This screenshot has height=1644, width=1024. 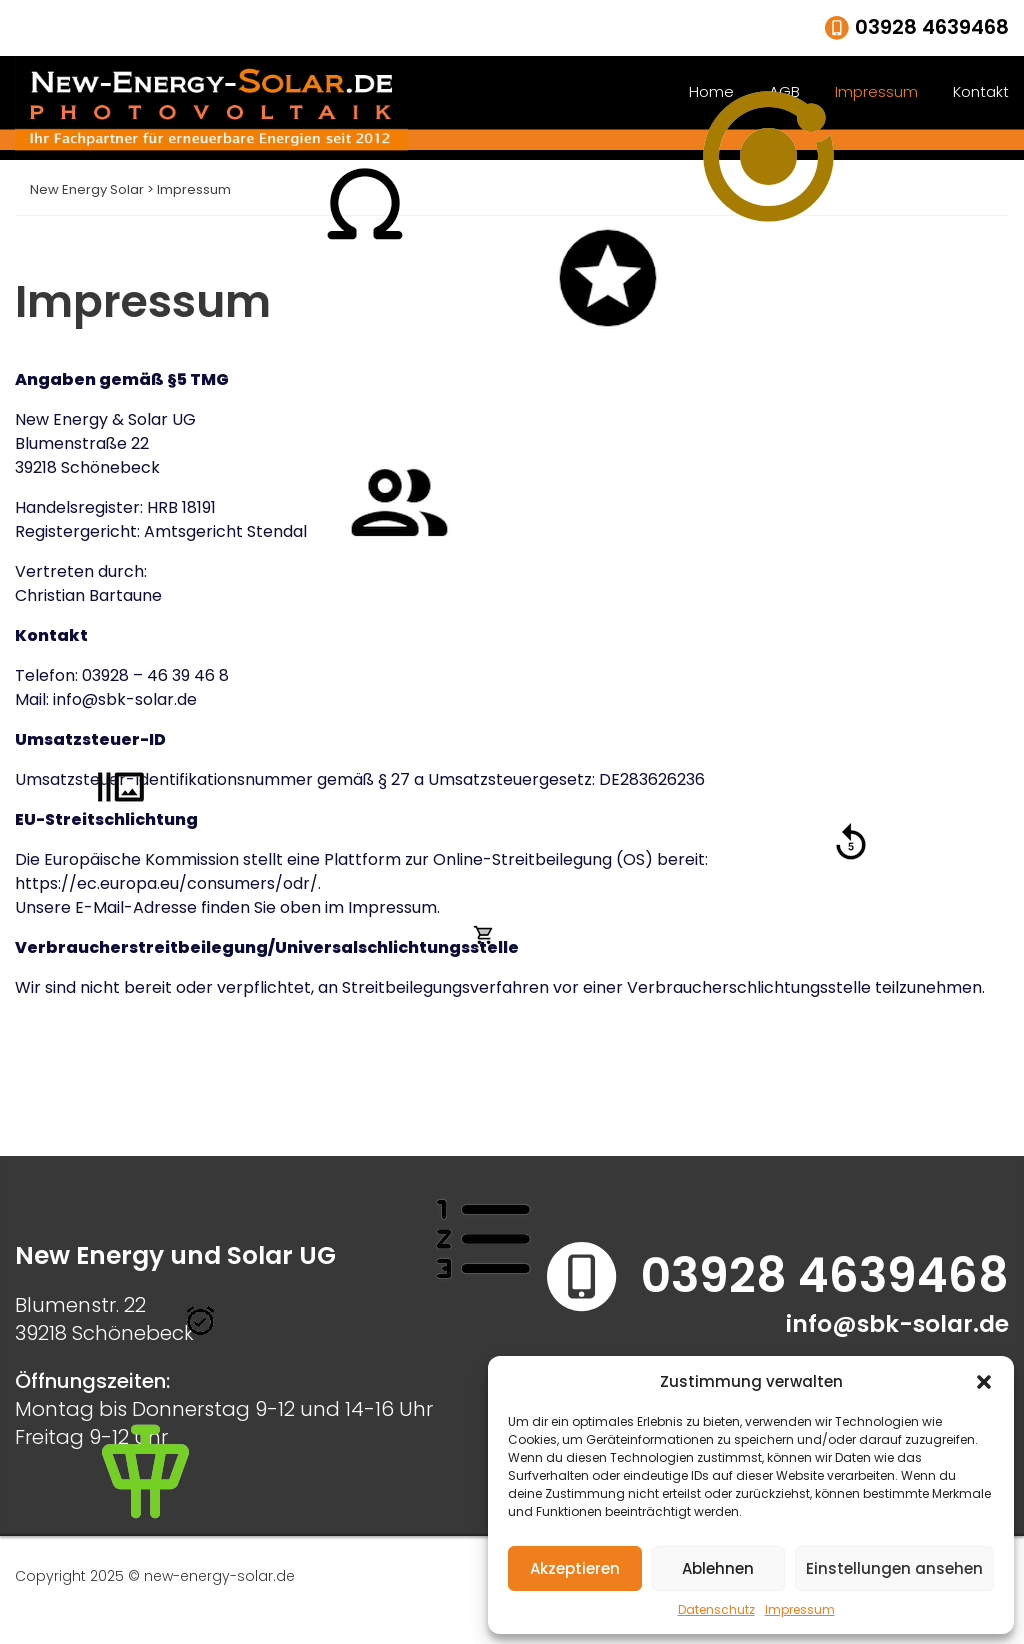 What do you see at coordinates (145, 1471) in the screenshot?
I see `access air traffic control features` at bounding box center [145, 1471].